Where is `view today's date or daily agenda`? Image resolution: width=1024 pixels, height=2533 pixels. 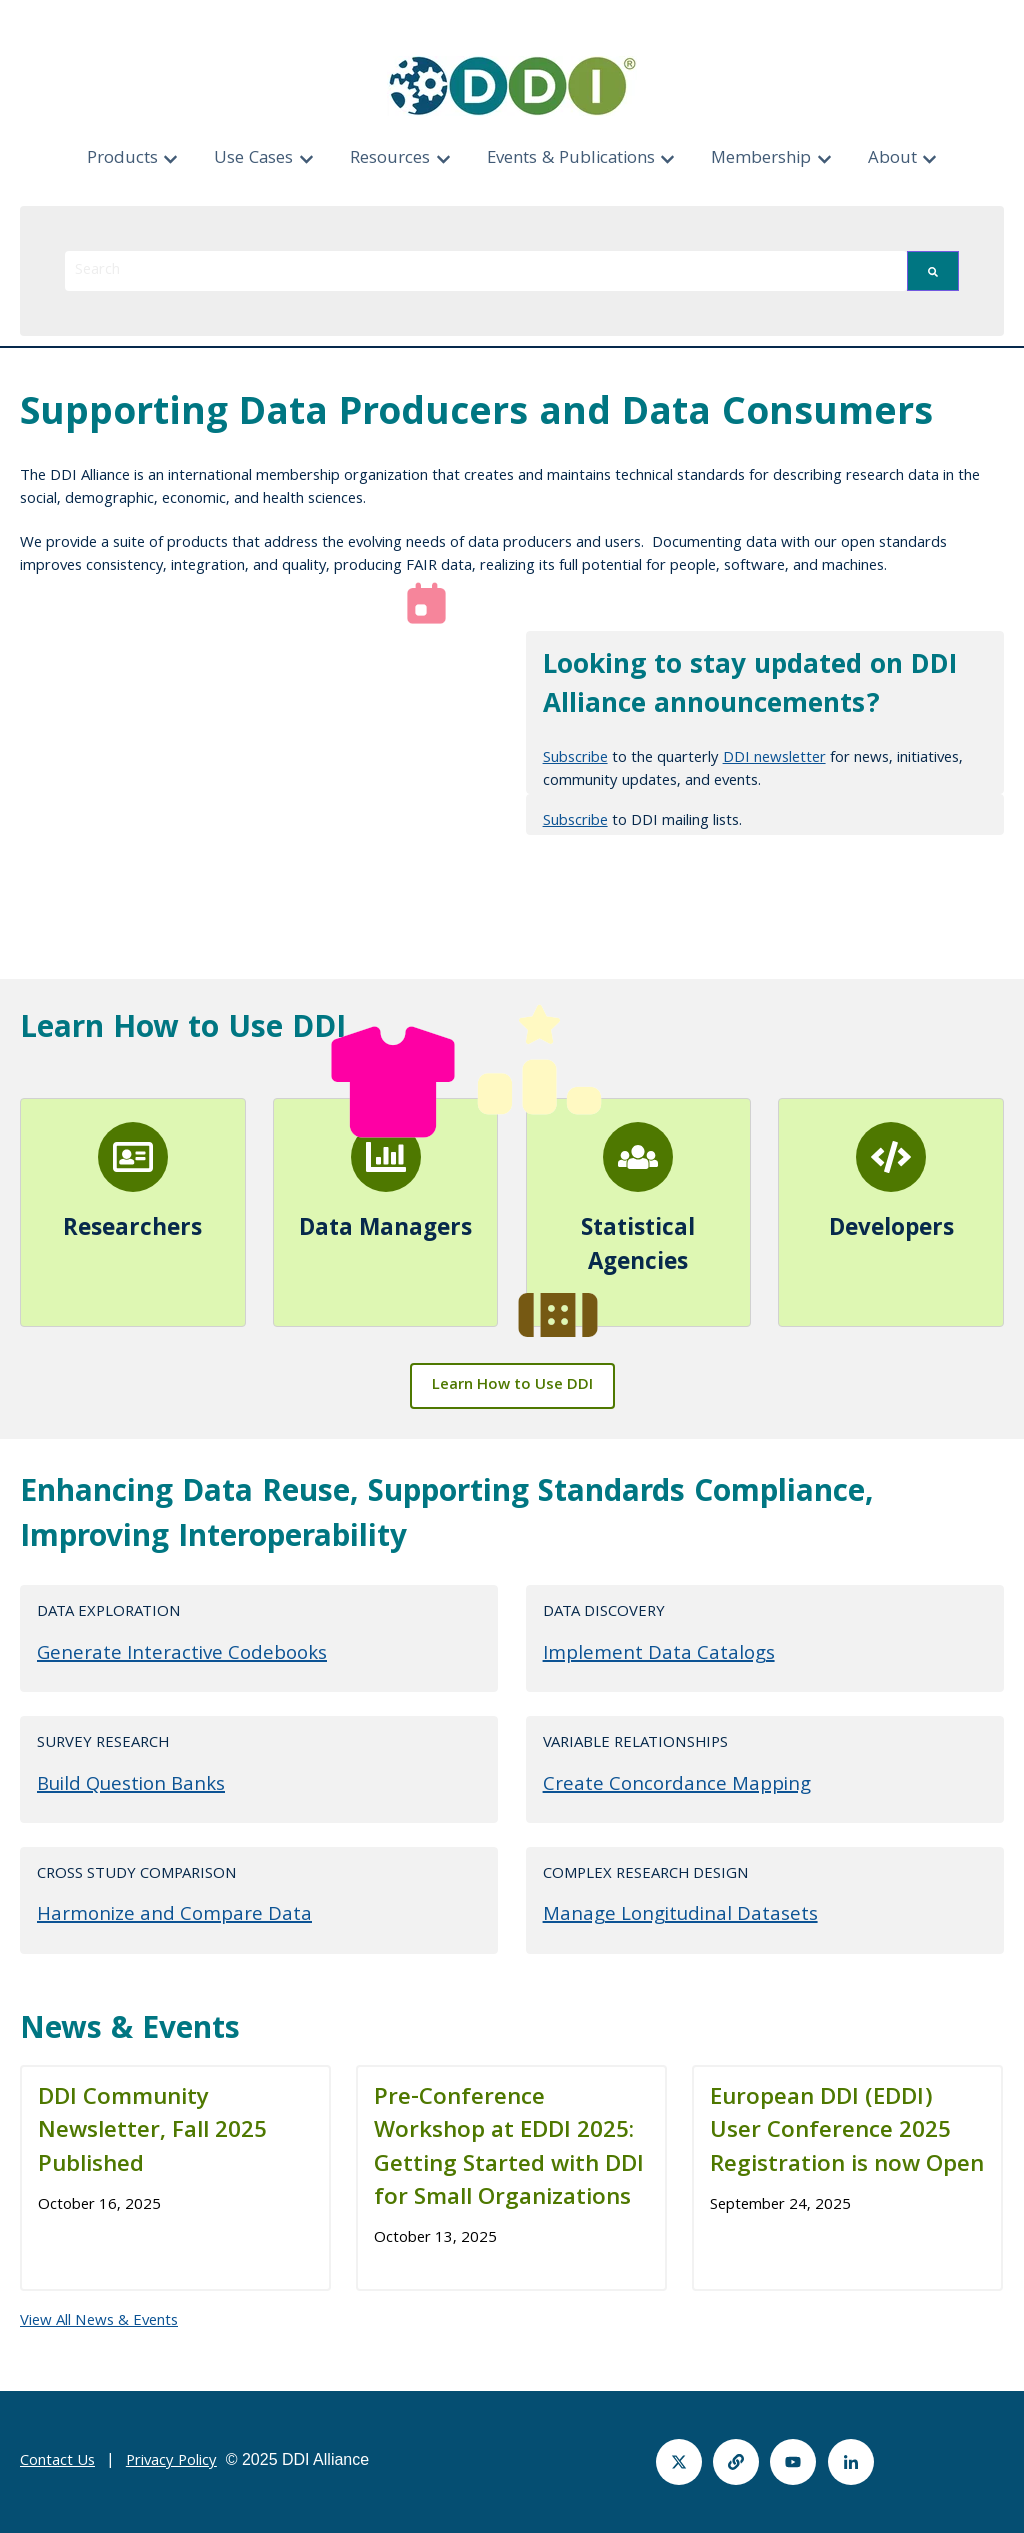
view today's date or daily agenda is located at coordinates (426, 604).